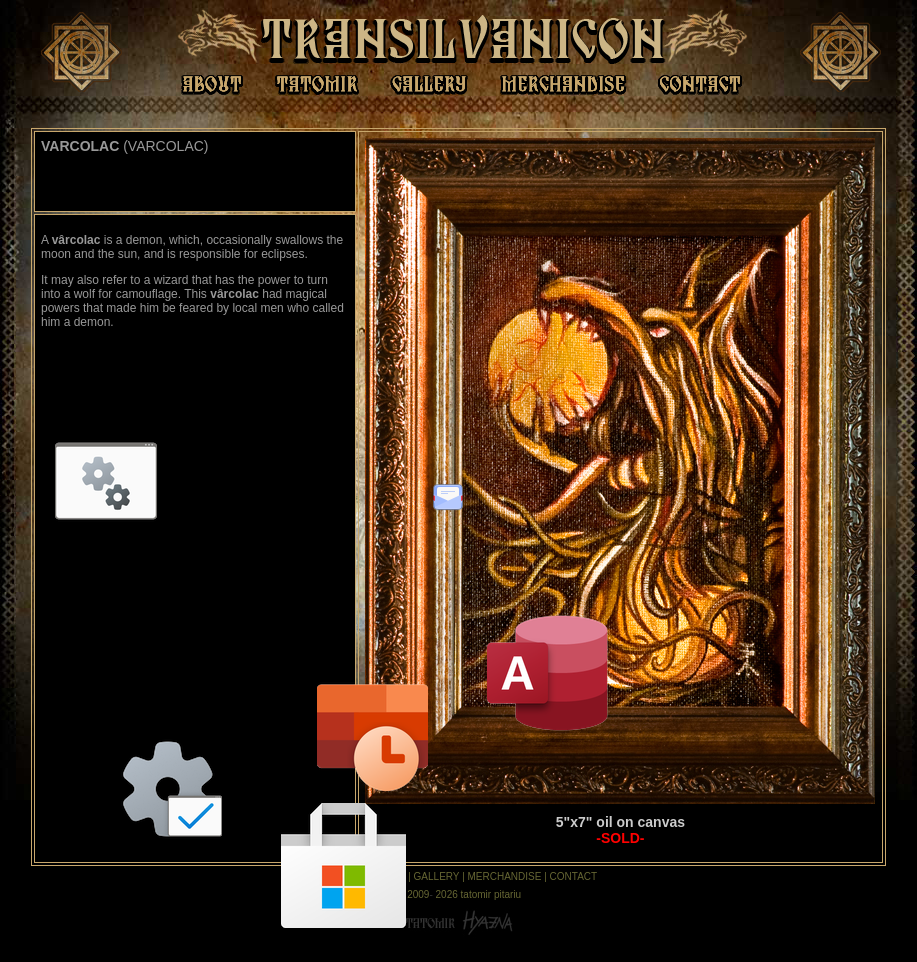  What do you see at coordinates (168, 789) in the screenshot?
I see `access administrator tools and settings` at bounding box center [168, 789].